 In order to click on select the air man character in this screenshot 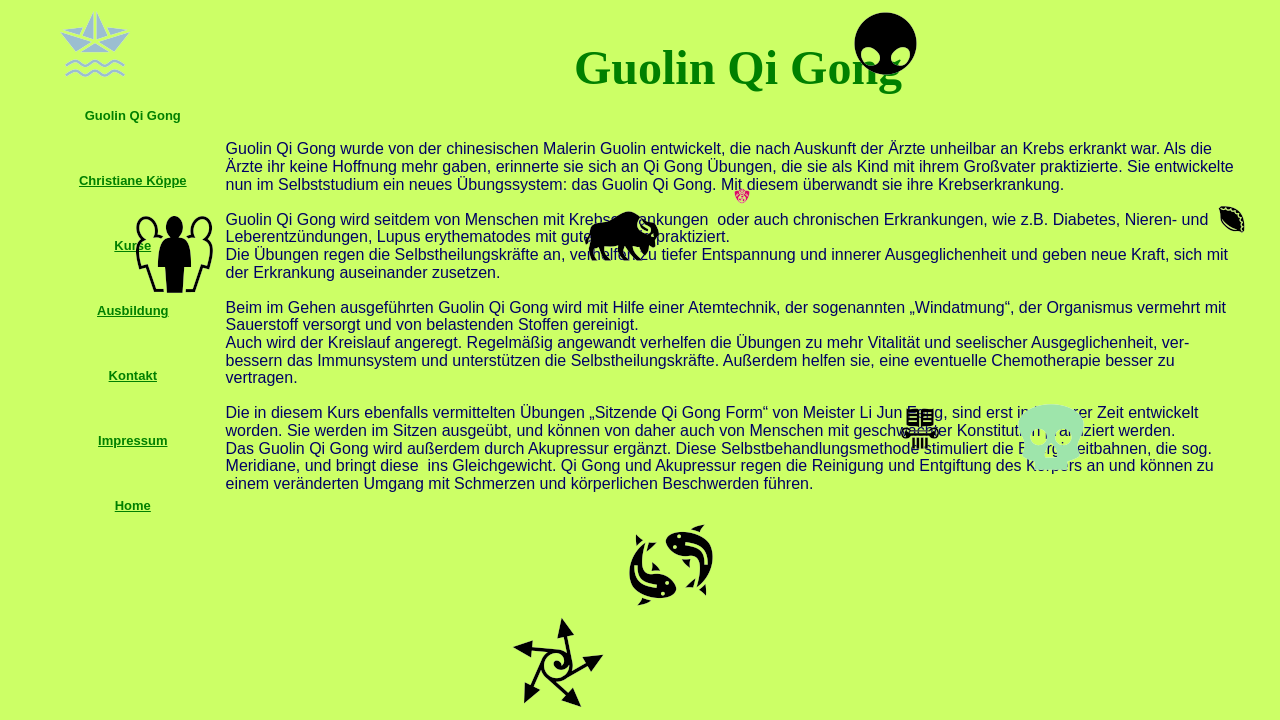, I will do `click(742, 196)`.